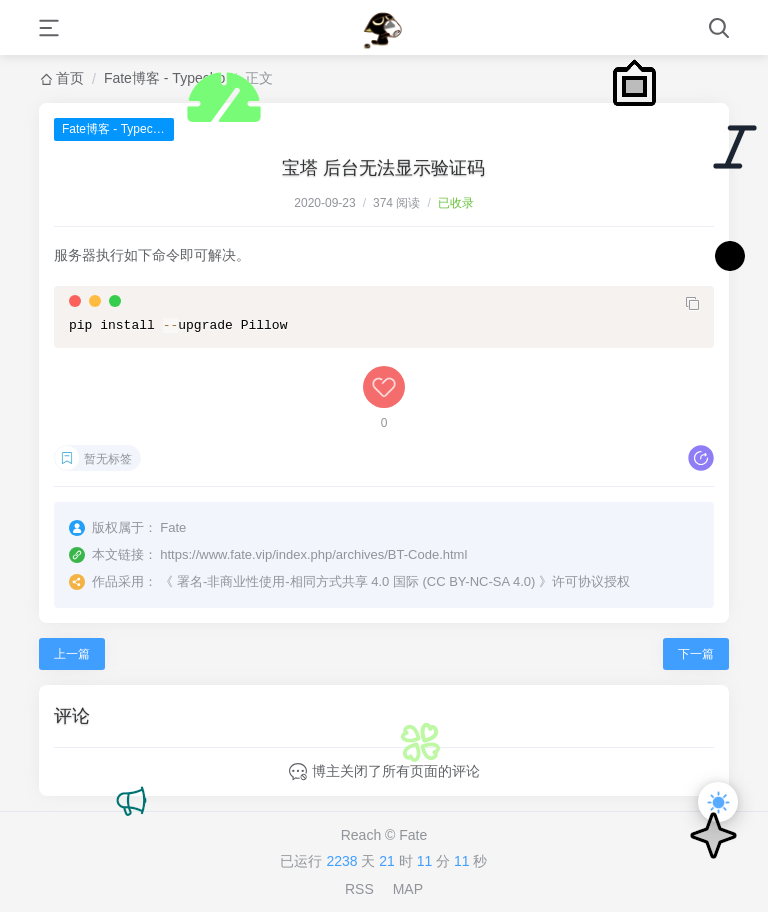 The height and width of the screenshot is (912, 768). What do you see at coordinates (131, 801) in the screenshot?
I see `view announcements or alerts` at bounding box center [131, 801].